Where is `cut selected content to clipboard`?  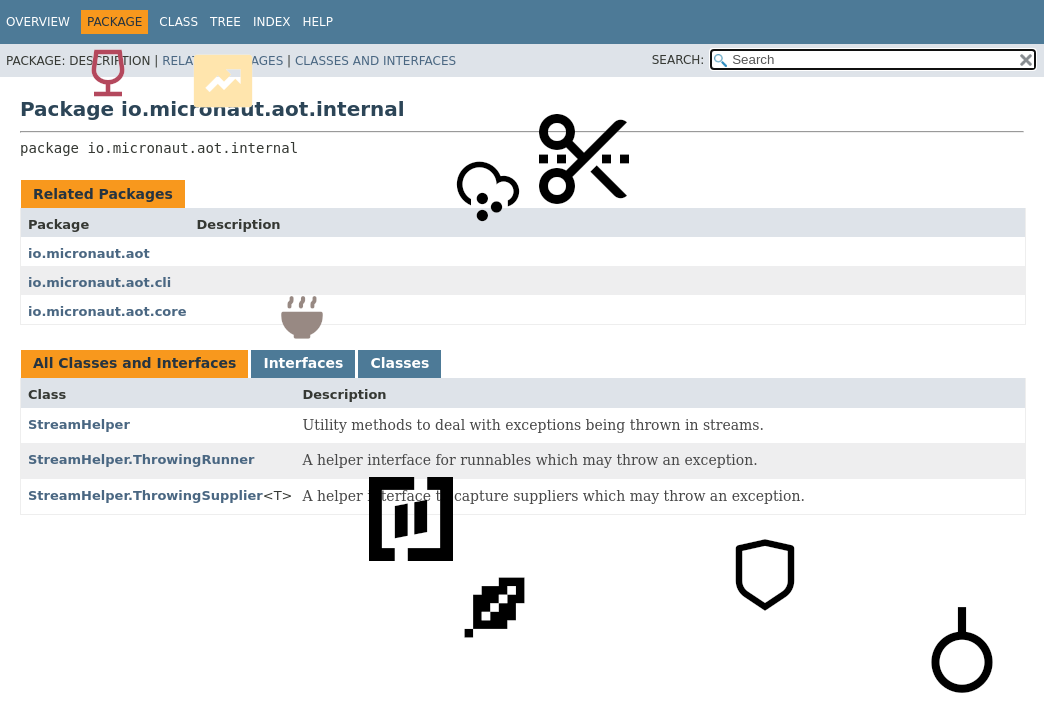
cut selected content to clipboard is located at coordinates (584, 159).